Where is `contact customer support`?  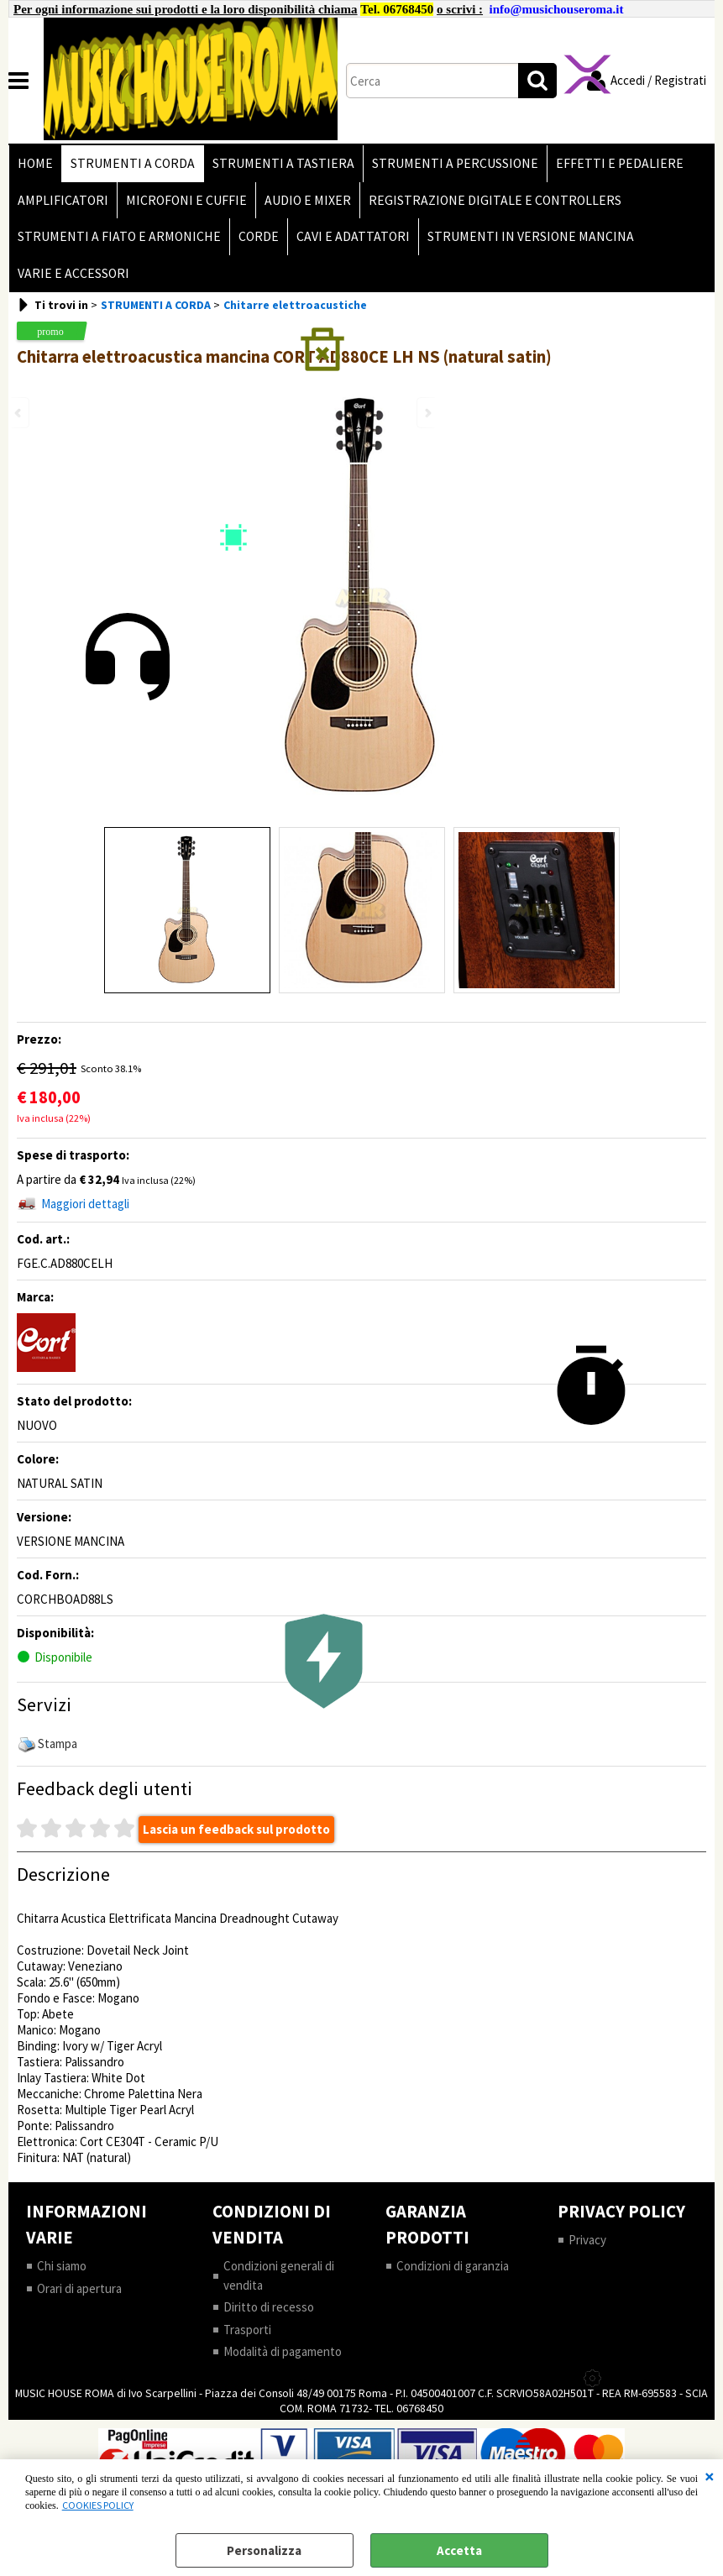
contact customer support is located at coordinates (128, 655).